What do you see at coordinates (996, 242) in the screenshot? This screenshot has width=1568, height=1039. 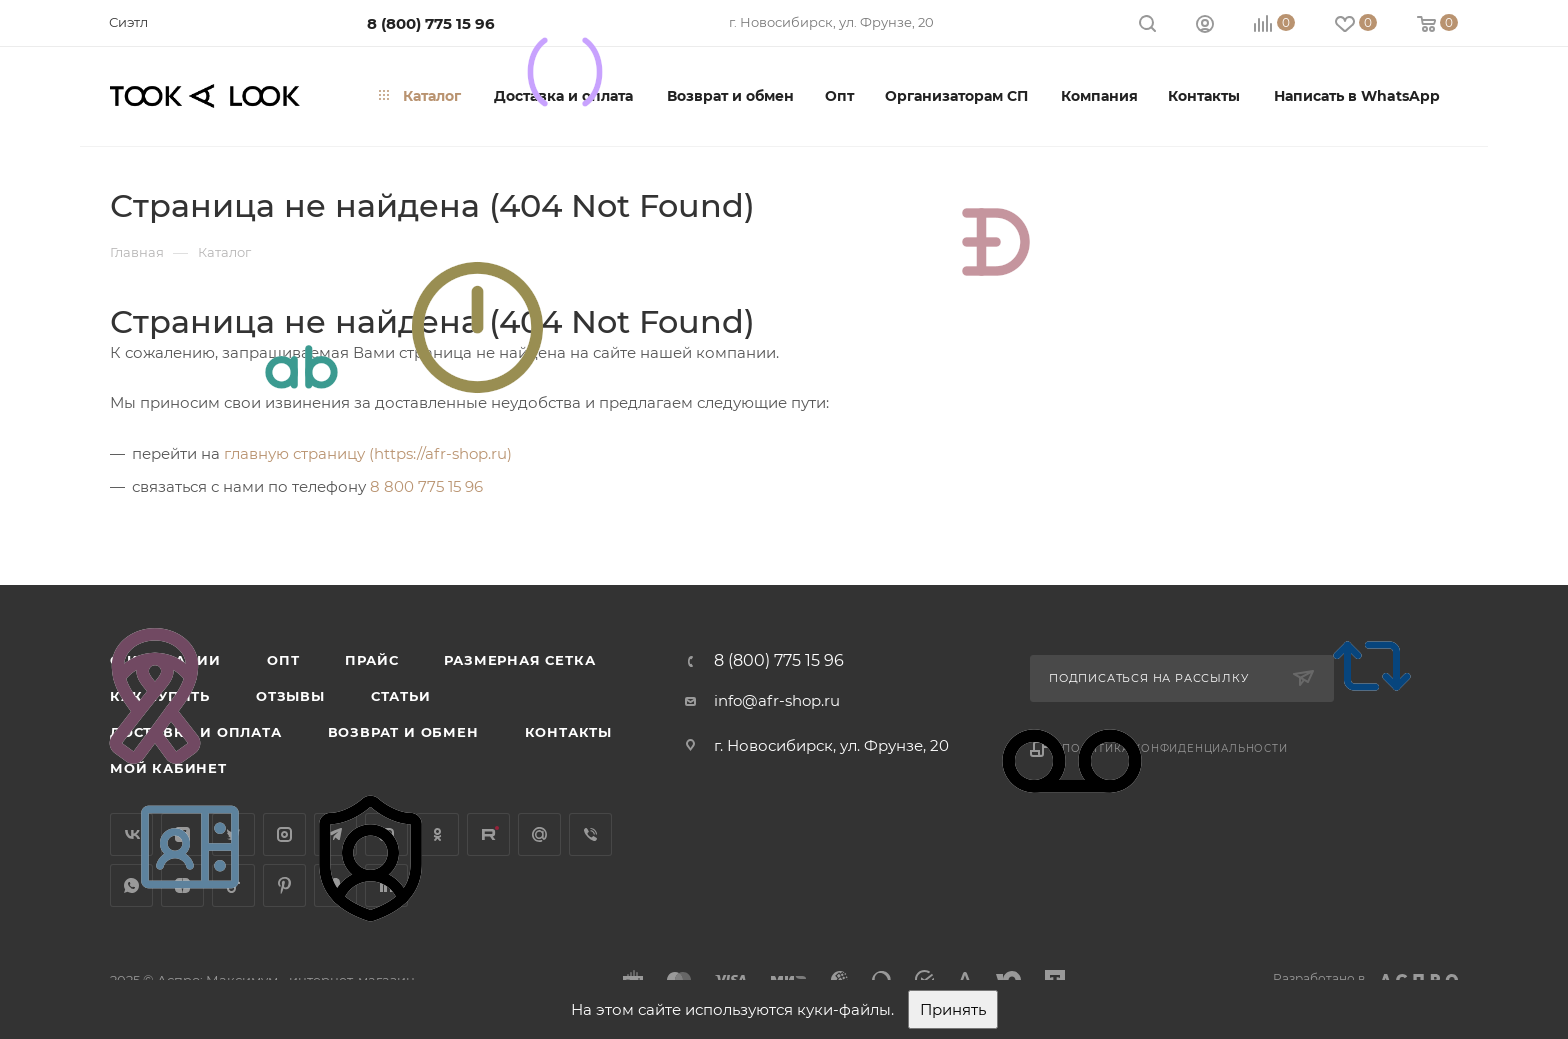 I see `view dogecoin balance or wallet` at bounding box center [996, 242].